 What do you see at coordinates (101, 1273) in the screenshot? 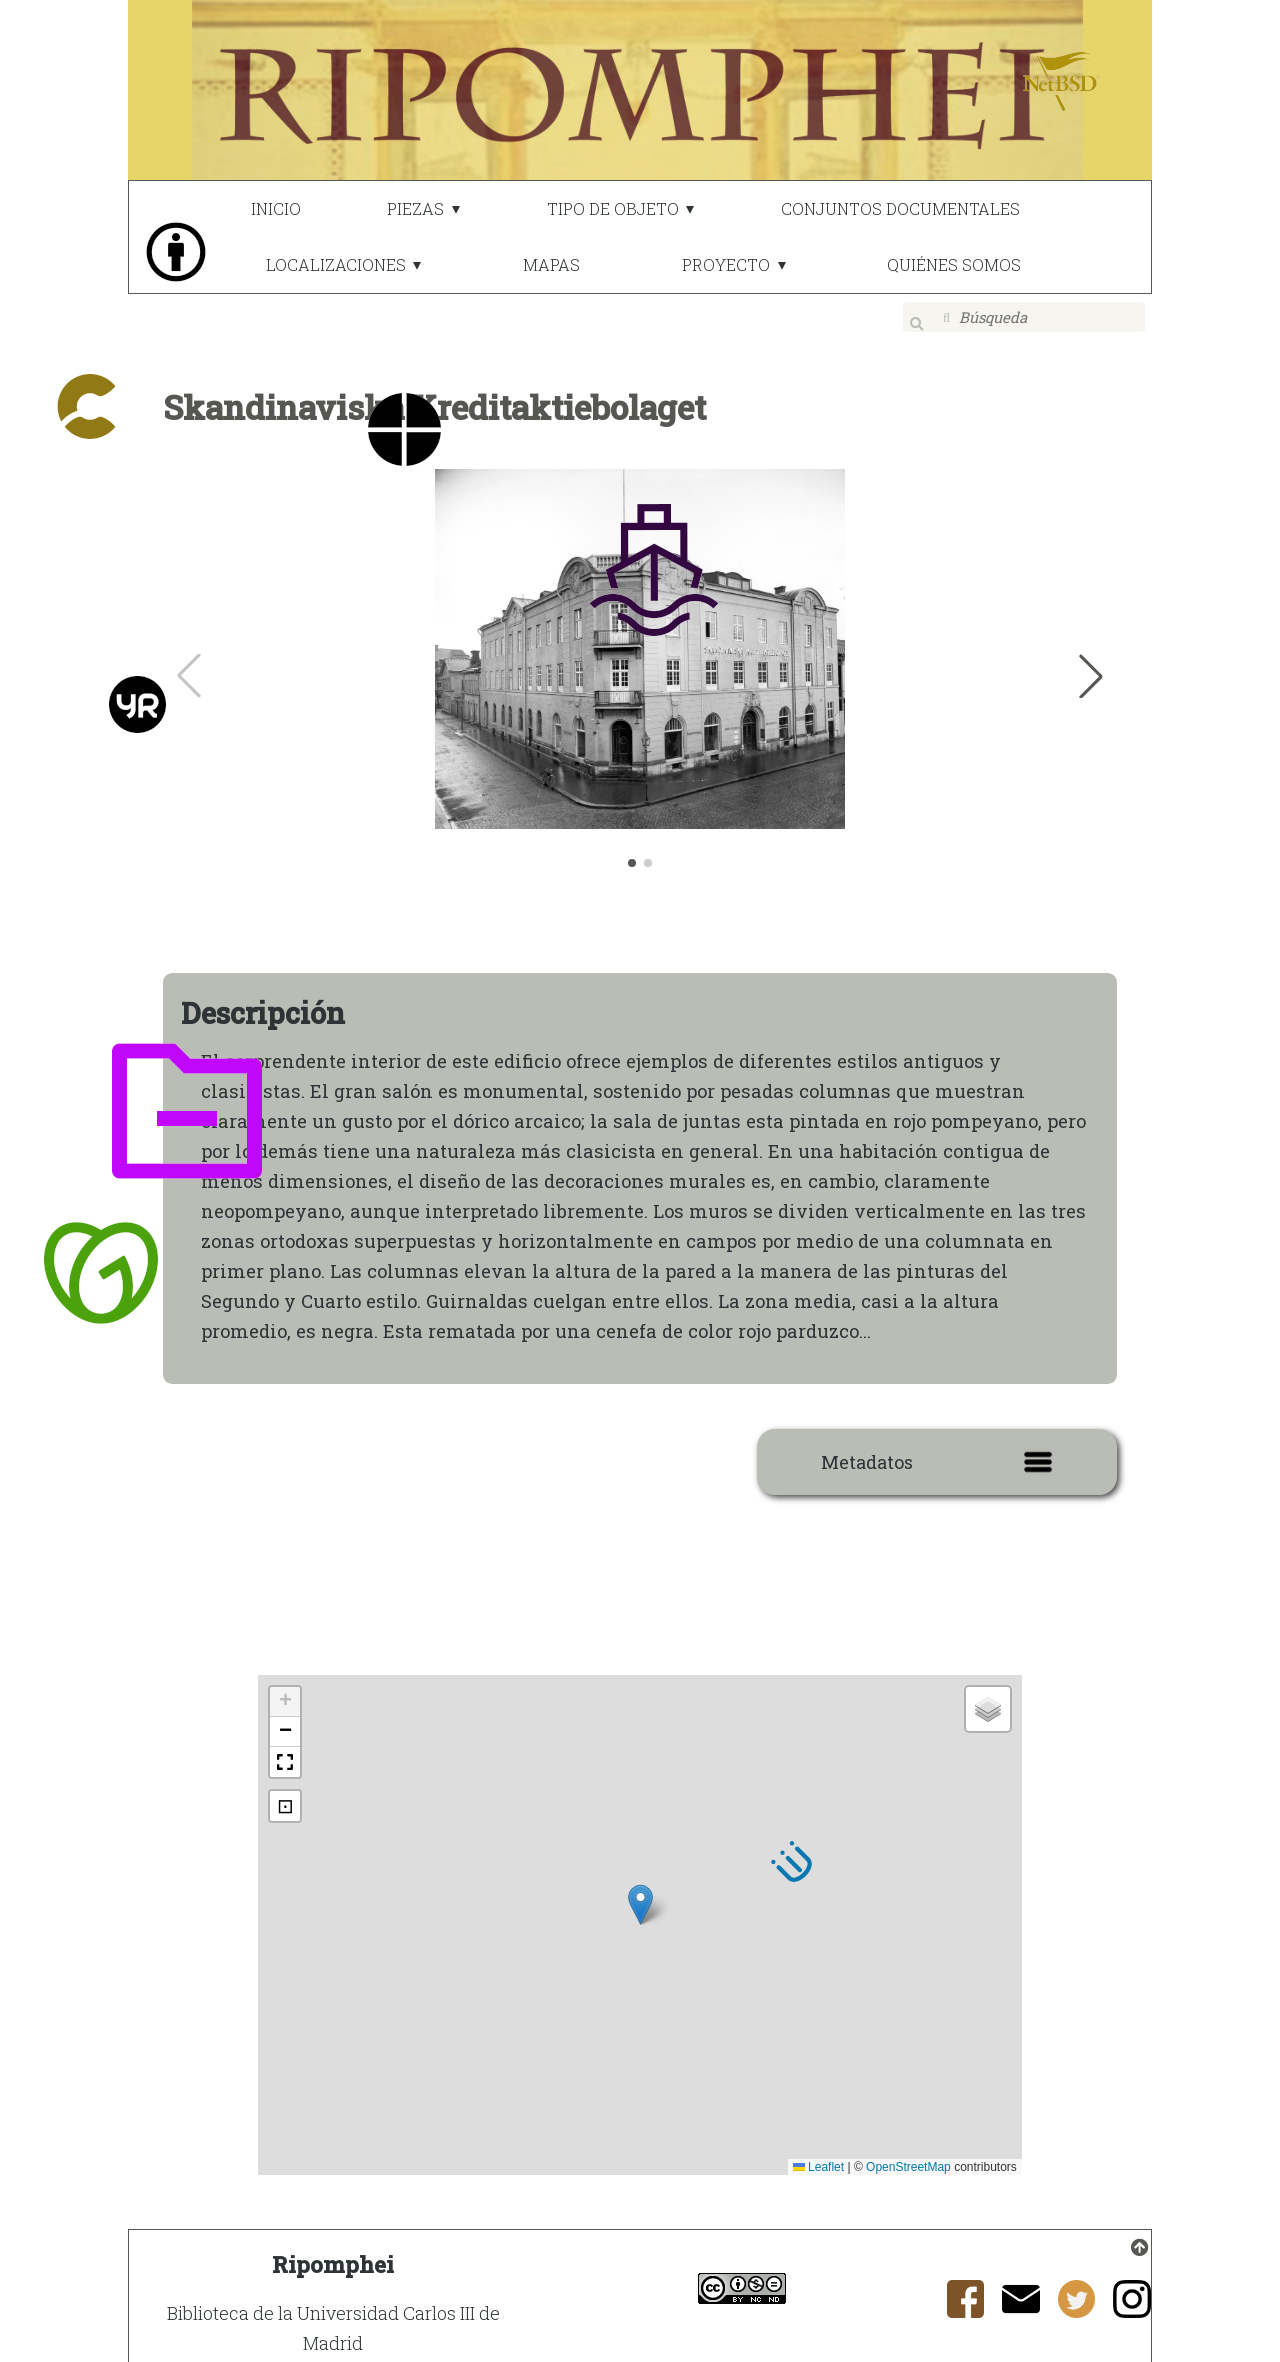
I see `visit GoDaddy website or services` at bounding box center [101, 1273].